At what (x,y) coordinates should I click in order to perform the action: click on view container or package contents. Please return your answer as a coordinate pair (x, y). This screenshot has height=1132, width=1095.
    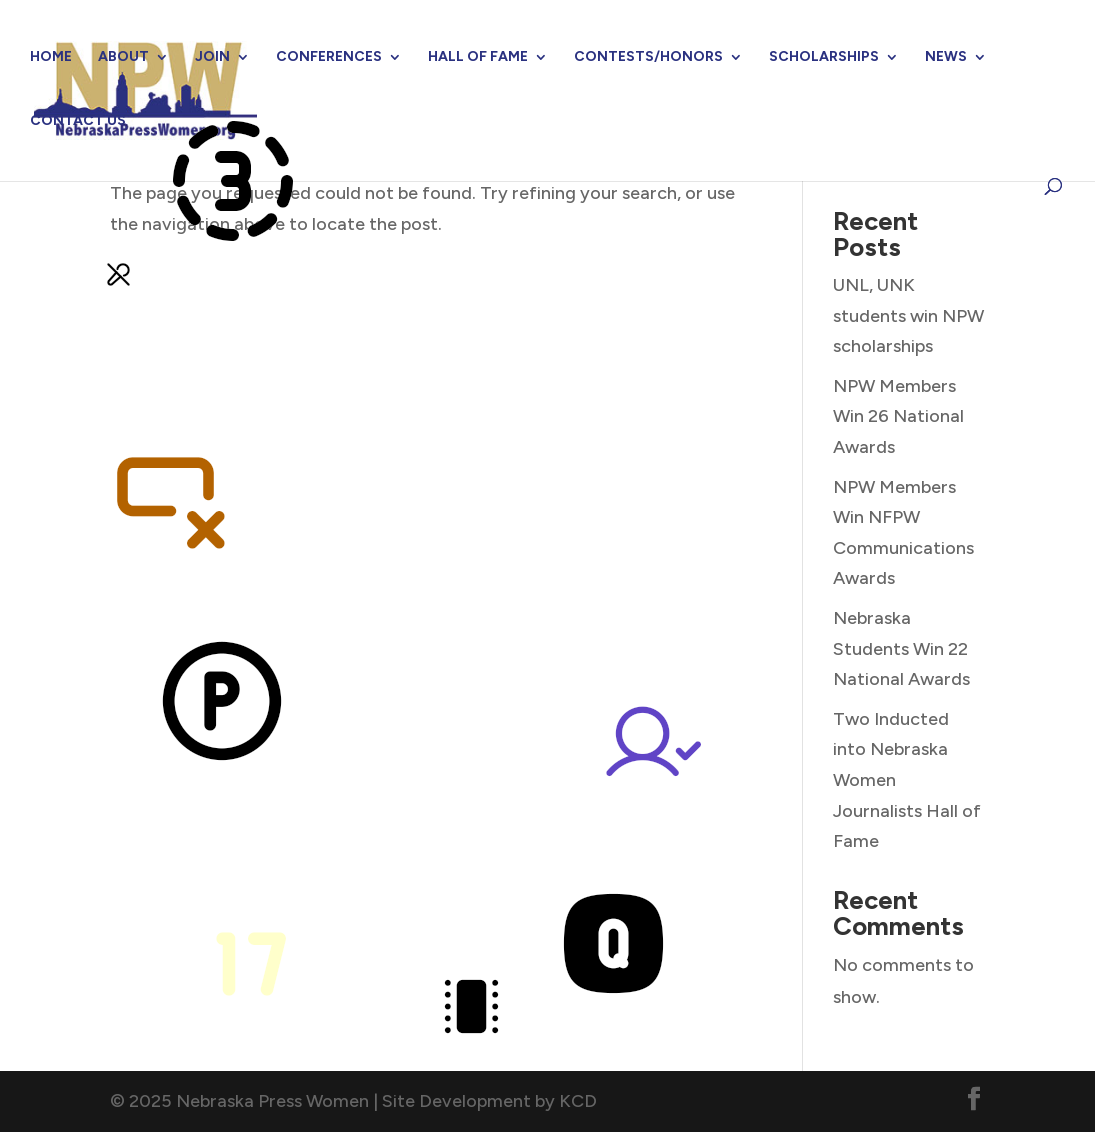
    Looking at the image, I should click on (471, 1006).